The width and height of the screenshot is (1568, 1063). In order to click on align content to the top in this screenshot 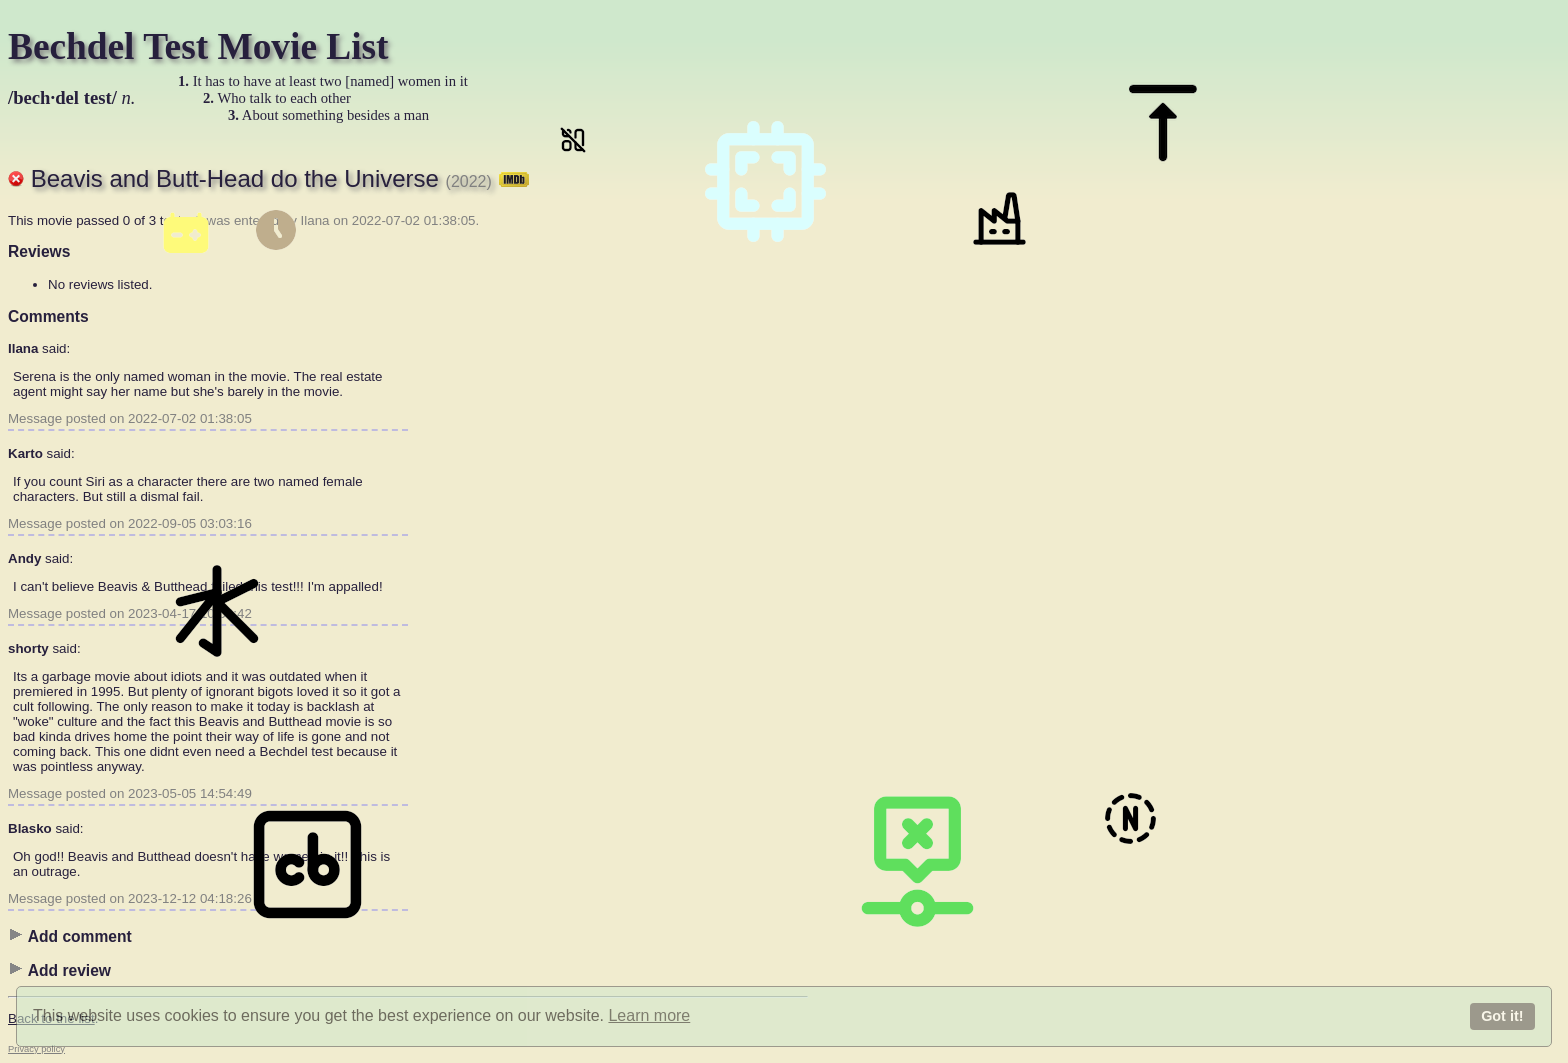, I will do `click(1163, 123)`.